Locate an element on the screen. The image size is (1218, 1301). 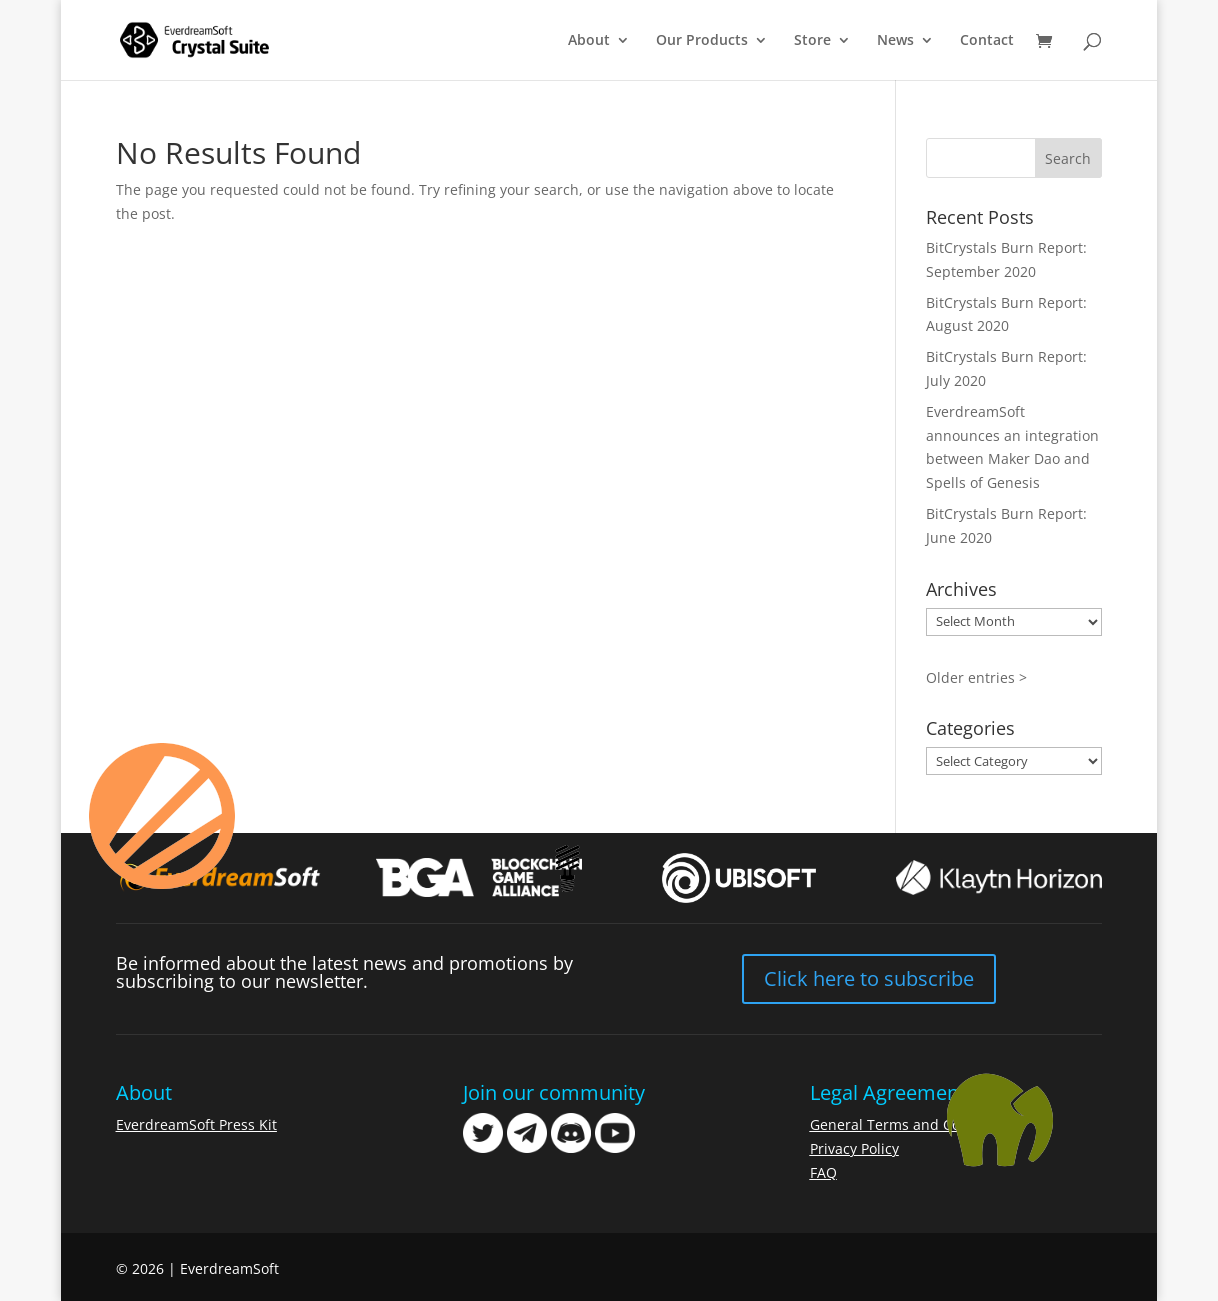
lumen technologies company logo is located at coordinates (567, 868).